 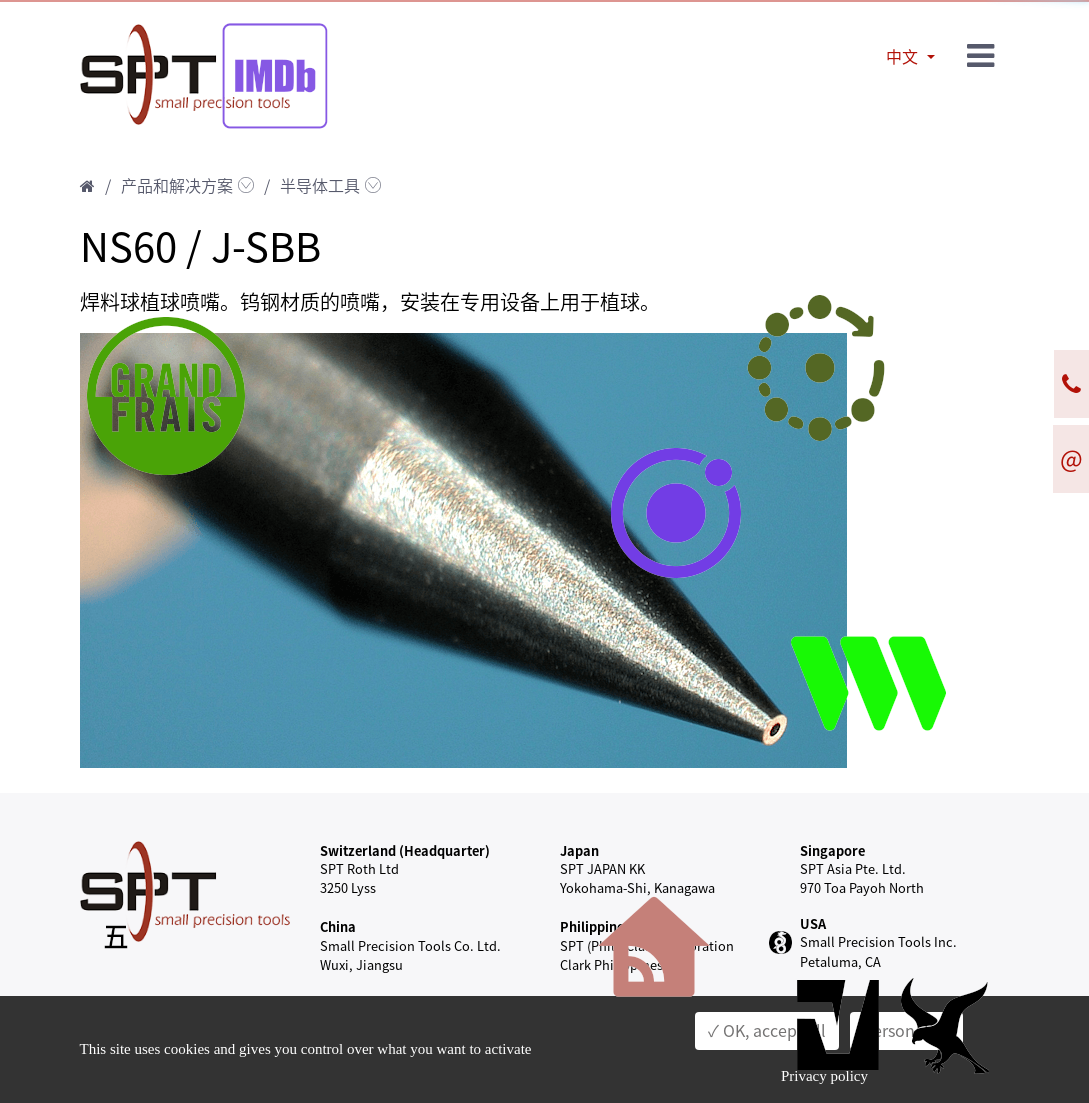 I want to click on grand frais grocery store logo, so click(x=166, y=396).